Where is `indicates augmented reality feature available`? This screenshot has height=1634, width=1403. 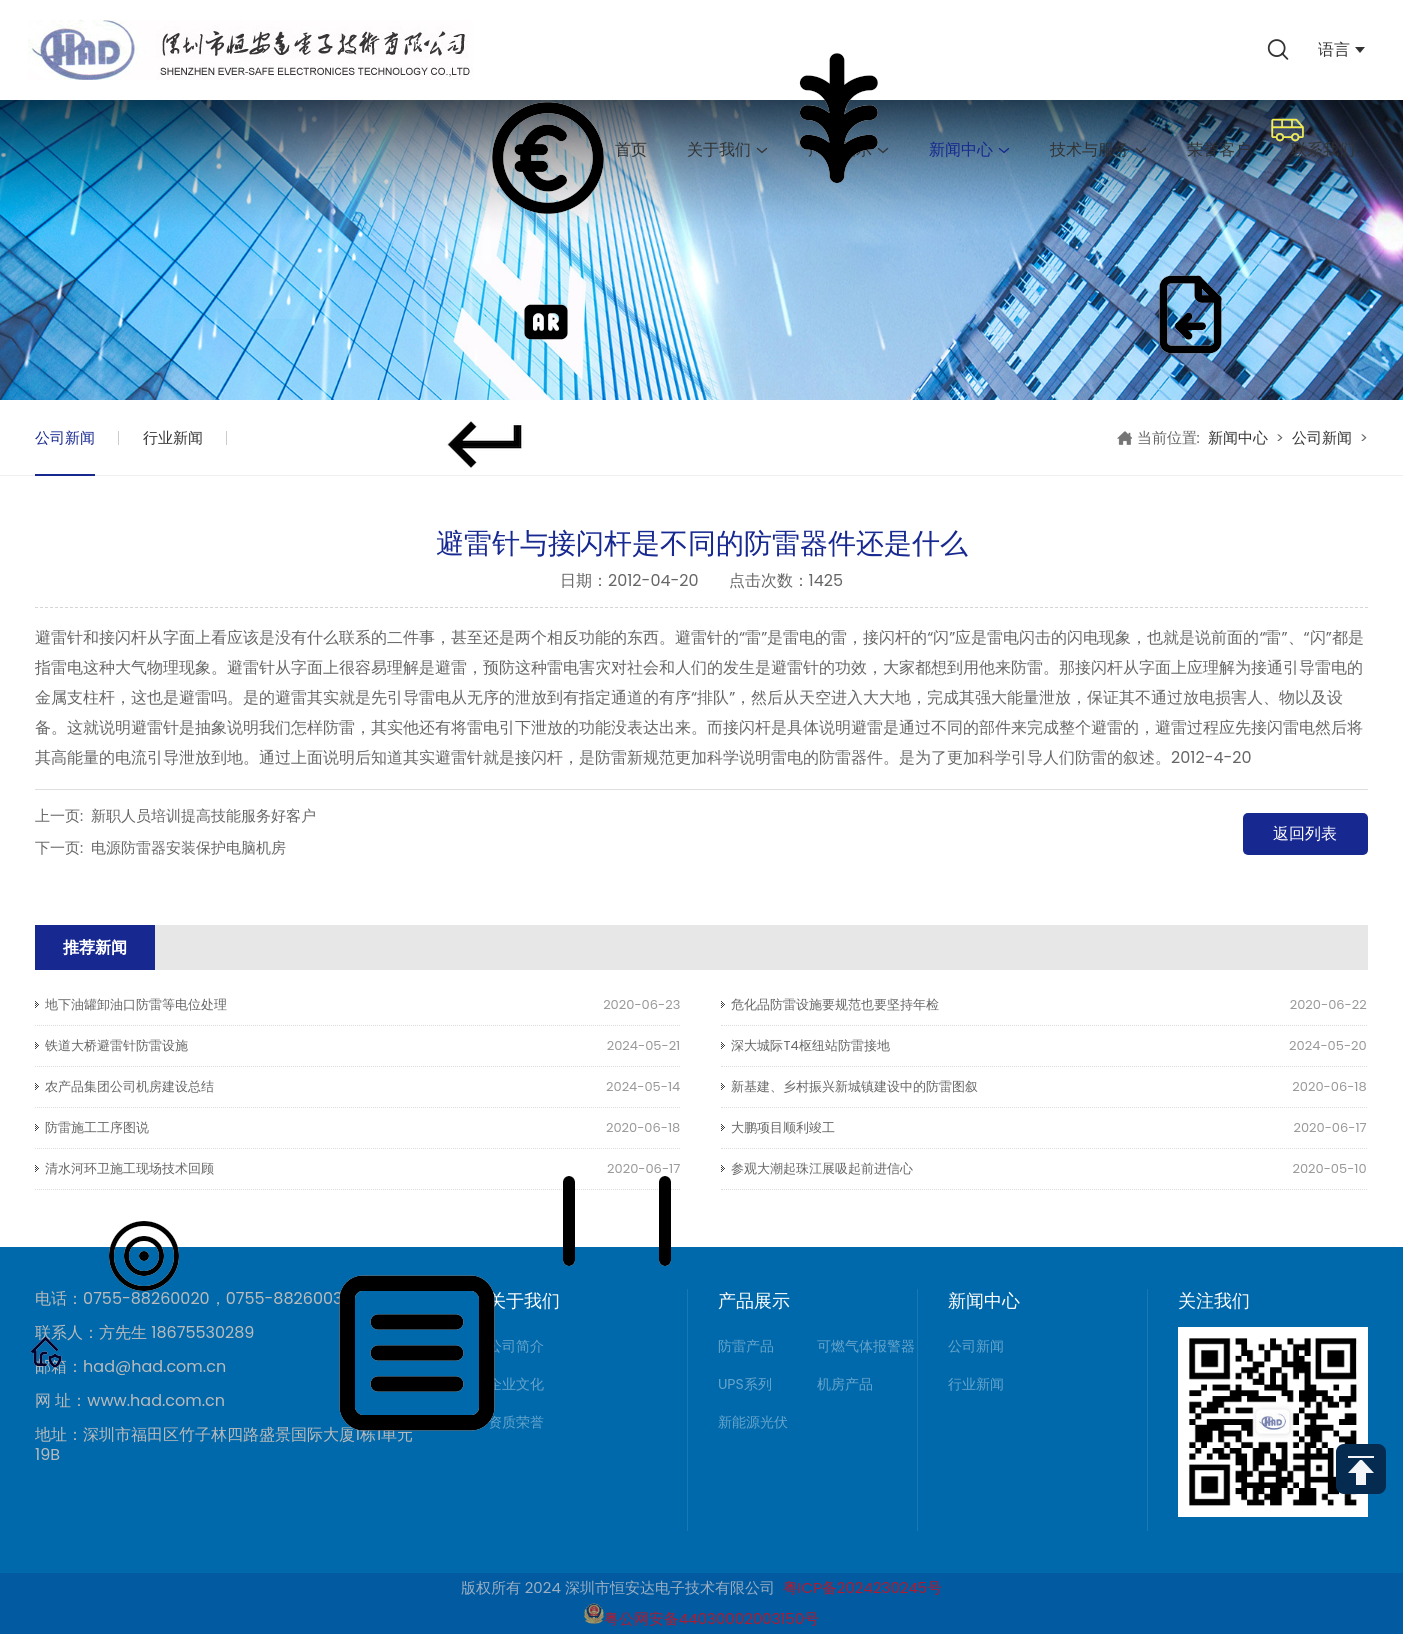 indicates augmented reality feature available is located at coordinates (546, 322).